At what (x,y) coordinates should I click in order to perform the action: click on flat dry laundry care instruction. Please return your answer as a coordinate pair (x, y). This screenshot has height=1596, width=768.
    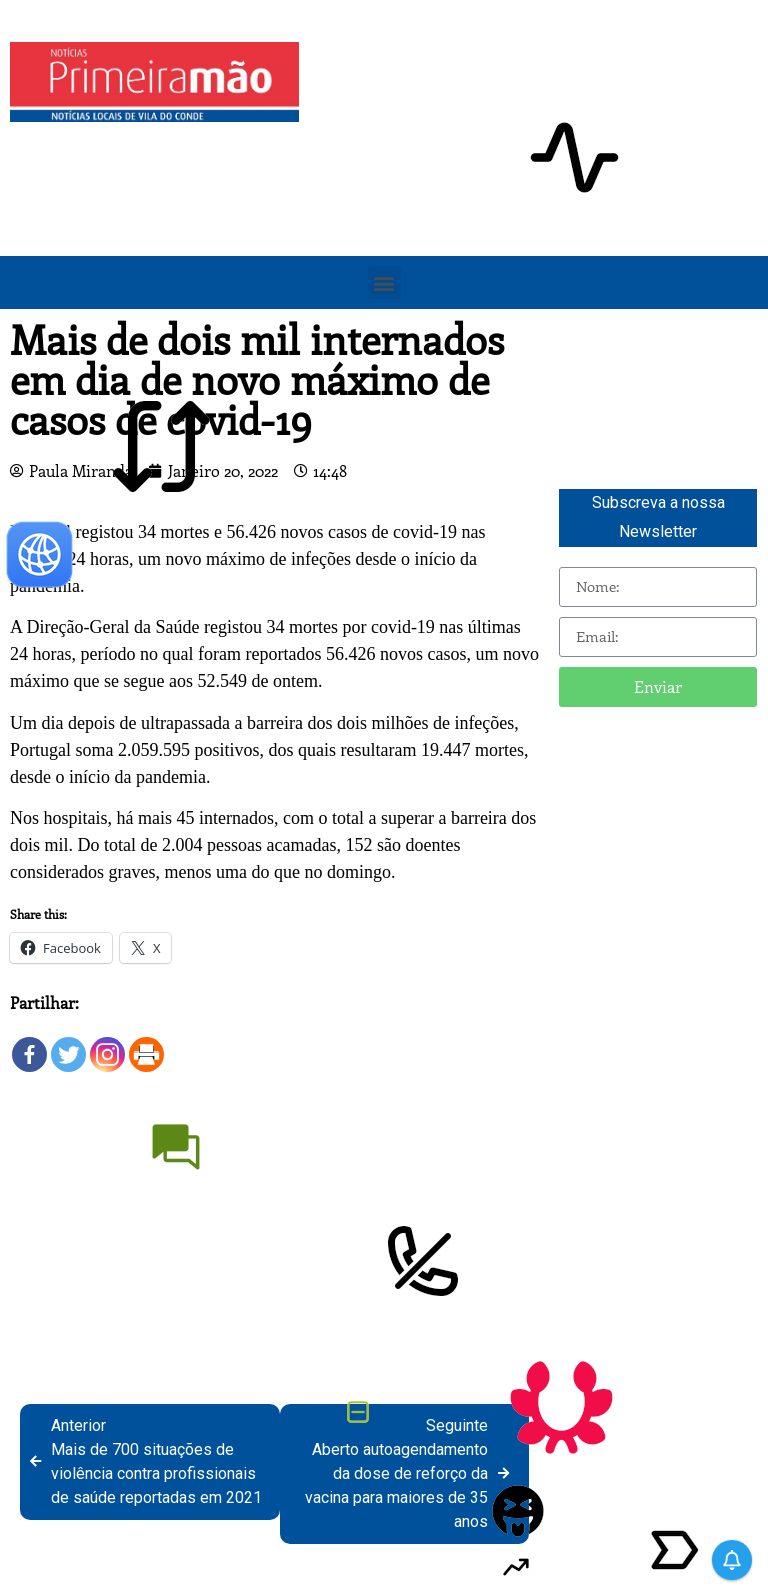
    Looking at the image, I should click on (358, 1412).